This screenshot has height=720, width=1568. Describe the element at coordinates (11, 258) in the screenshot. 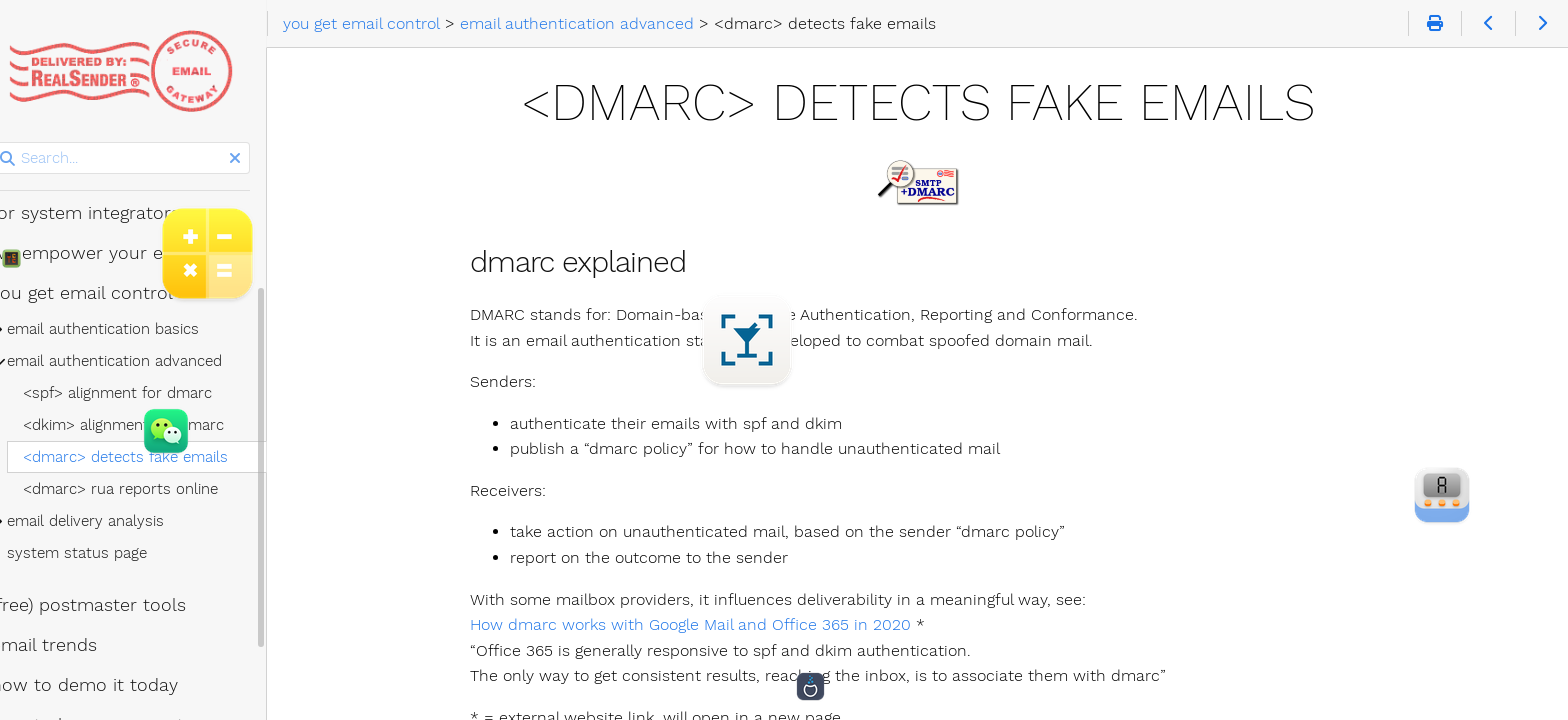

I see `open corectrl system utility` at that location.